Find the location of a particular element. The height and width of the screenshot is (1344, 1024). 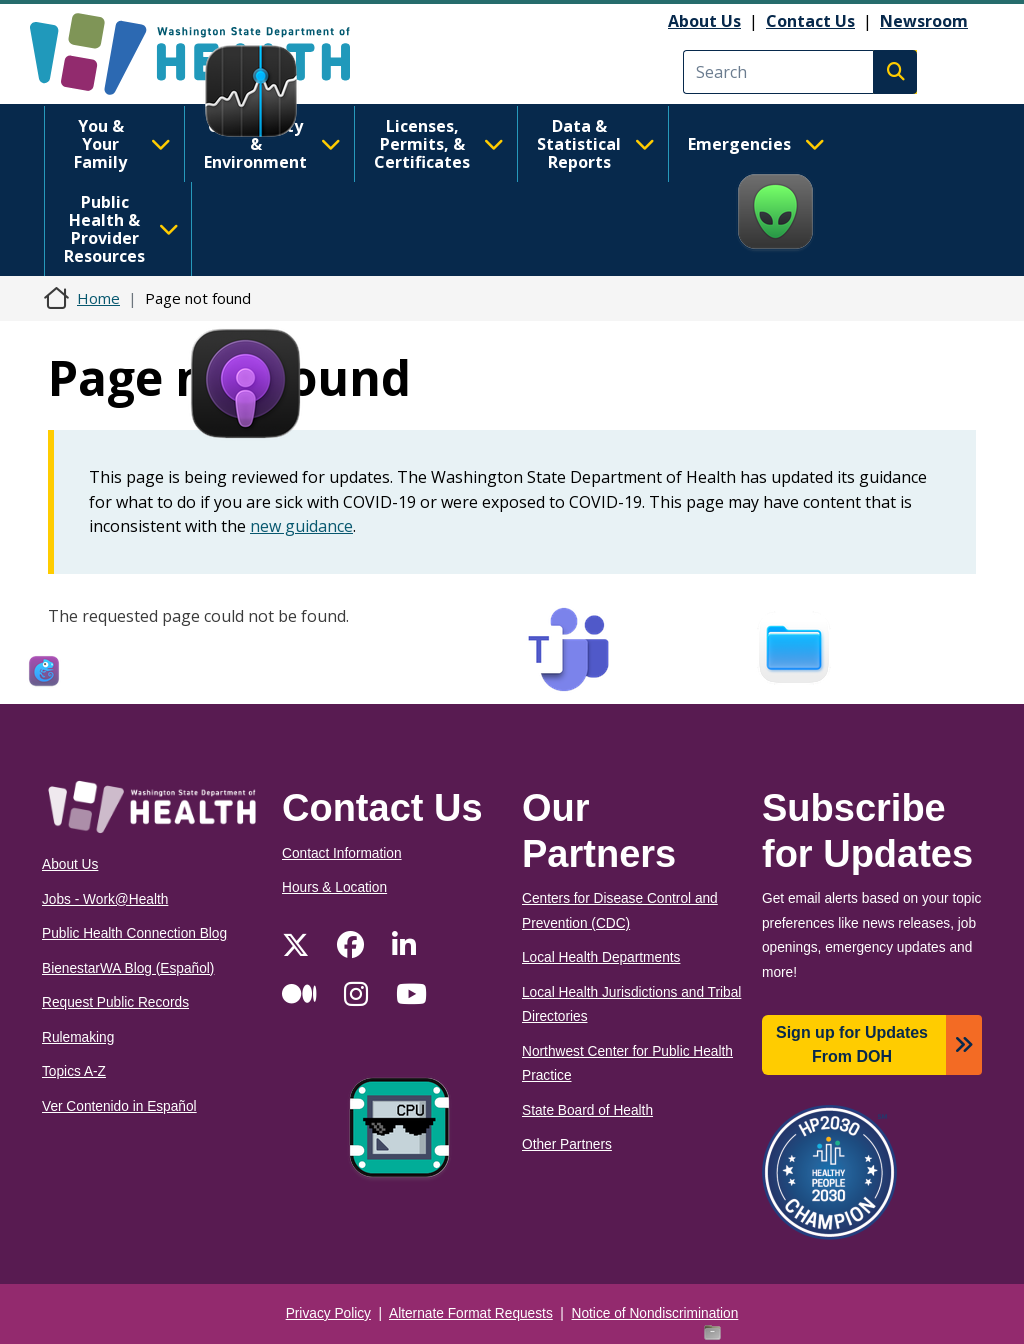

open microsoft teams is located at coordinates (562, 649).